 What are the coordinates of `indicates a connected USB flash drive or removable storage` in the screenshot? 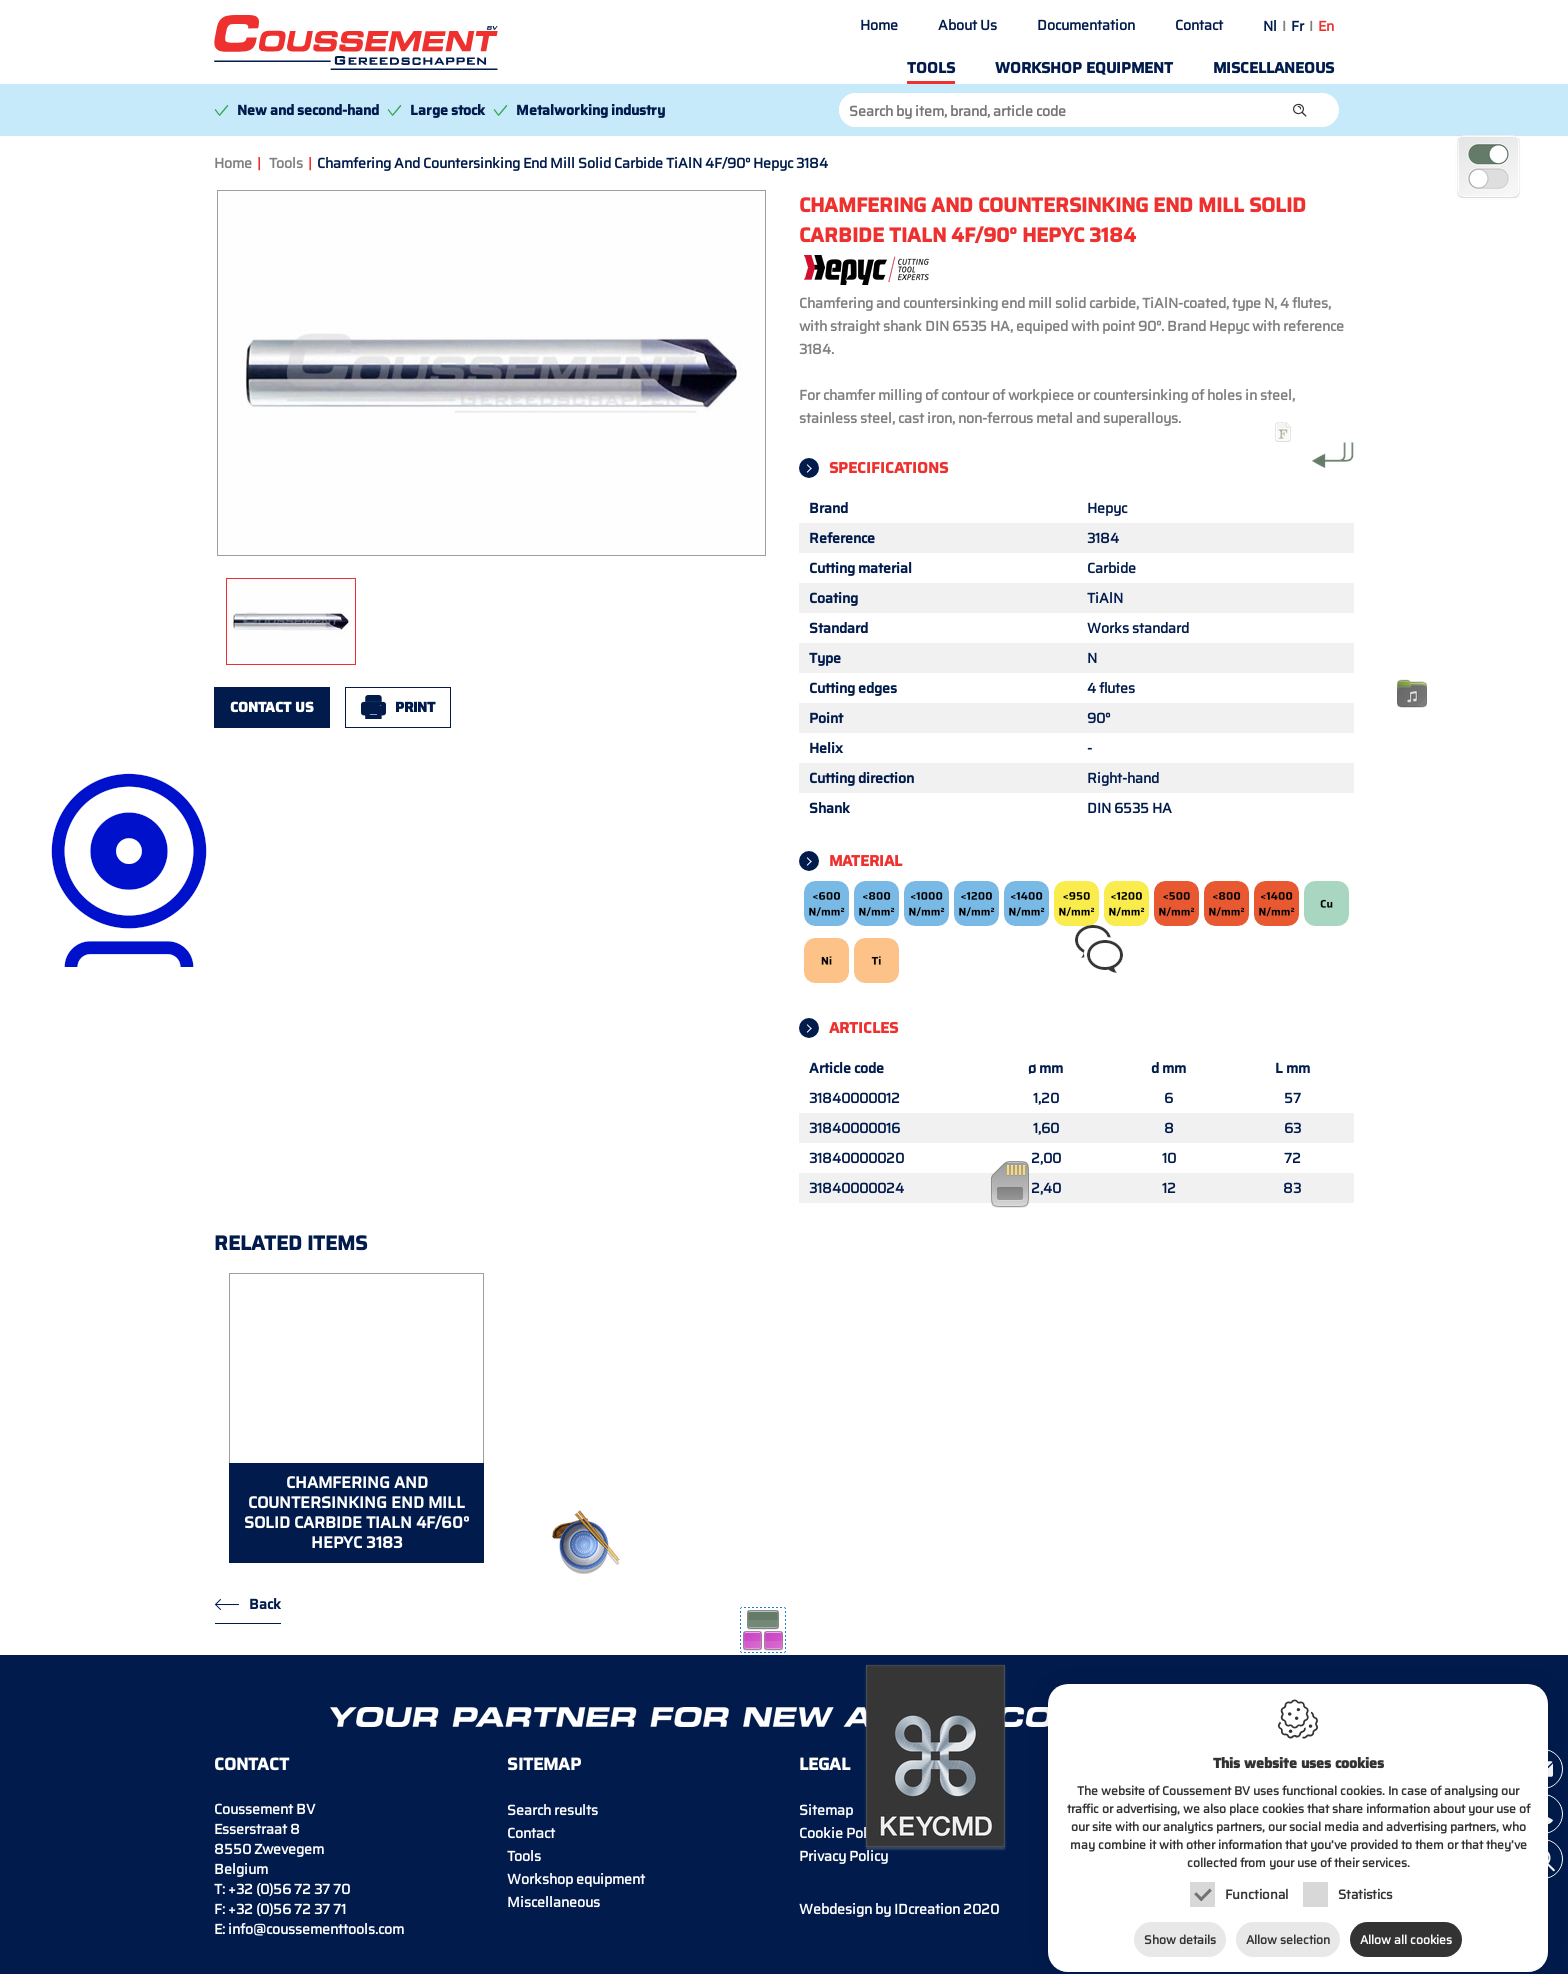 It's located at (1010, 1184).